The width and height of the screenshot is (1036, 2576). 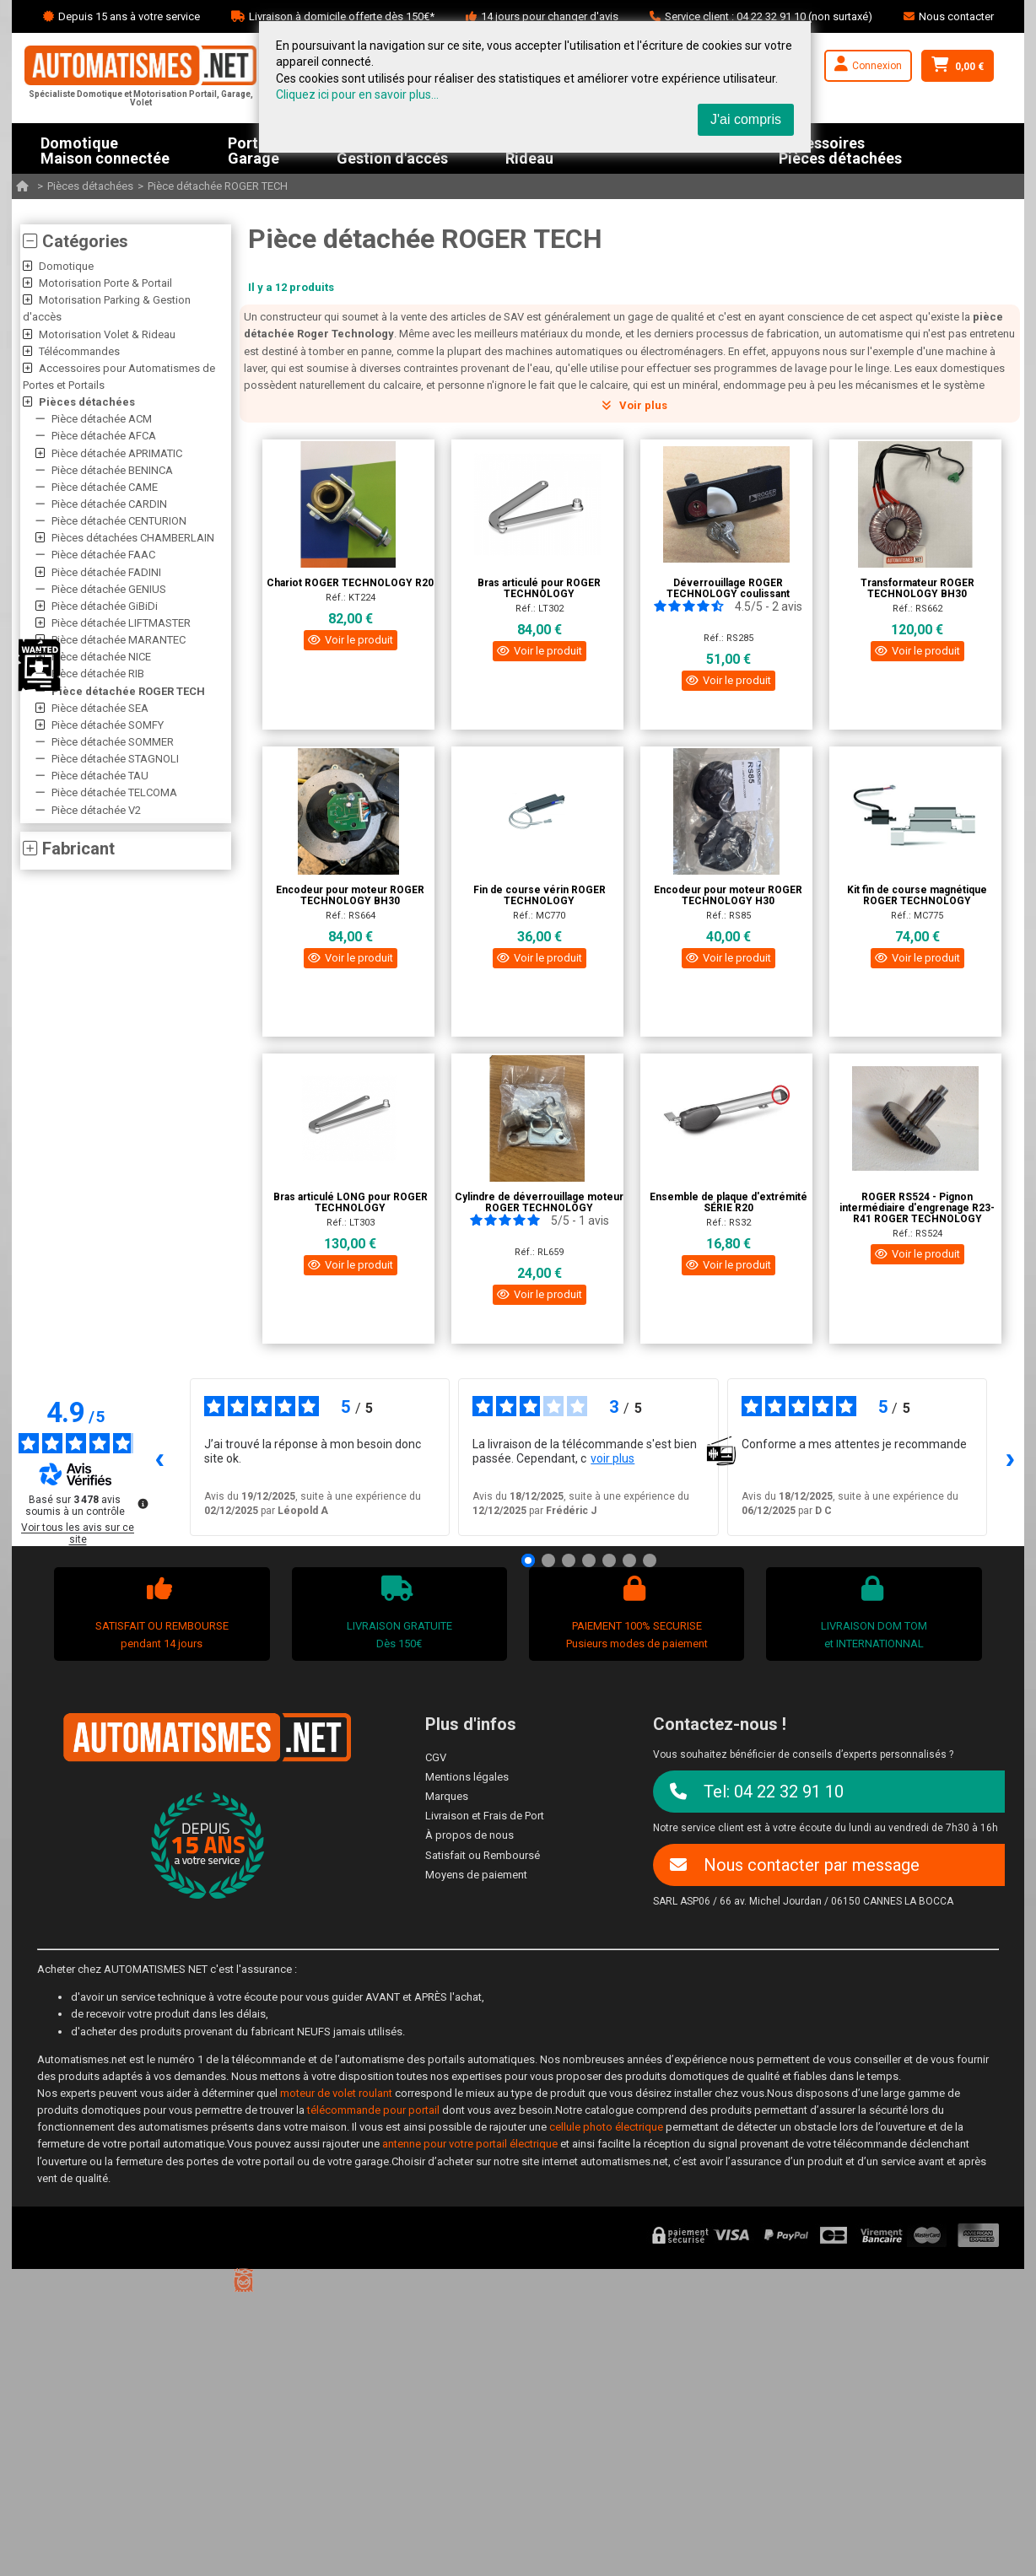 What do you see at coordinates (39, 665) in the screenshot?
I see `view bounty or wanted poster in game` at bounding box center [39, 665].